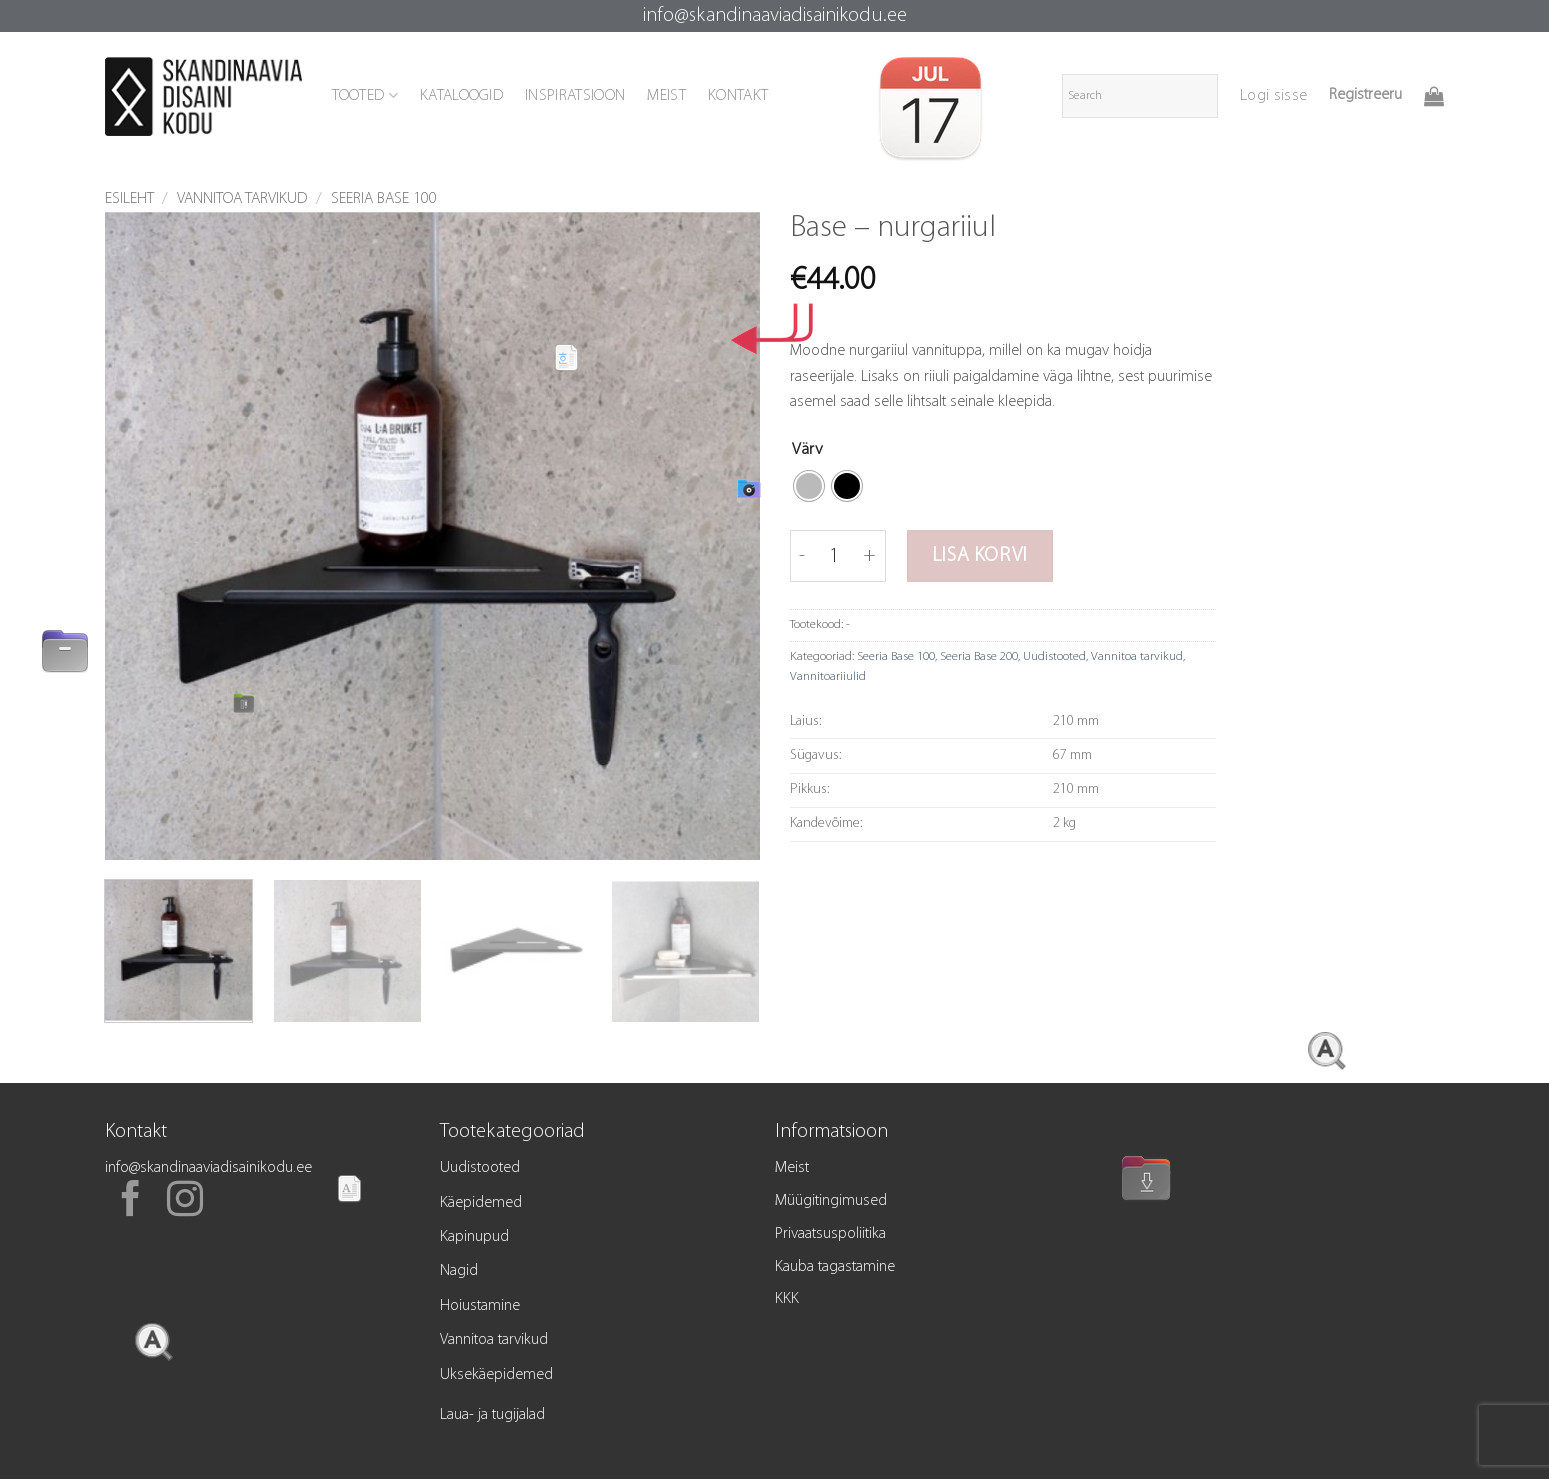  Describe the element at coordinates (349, 1188) in the screenshot. I see `open a rich text document` at that location.